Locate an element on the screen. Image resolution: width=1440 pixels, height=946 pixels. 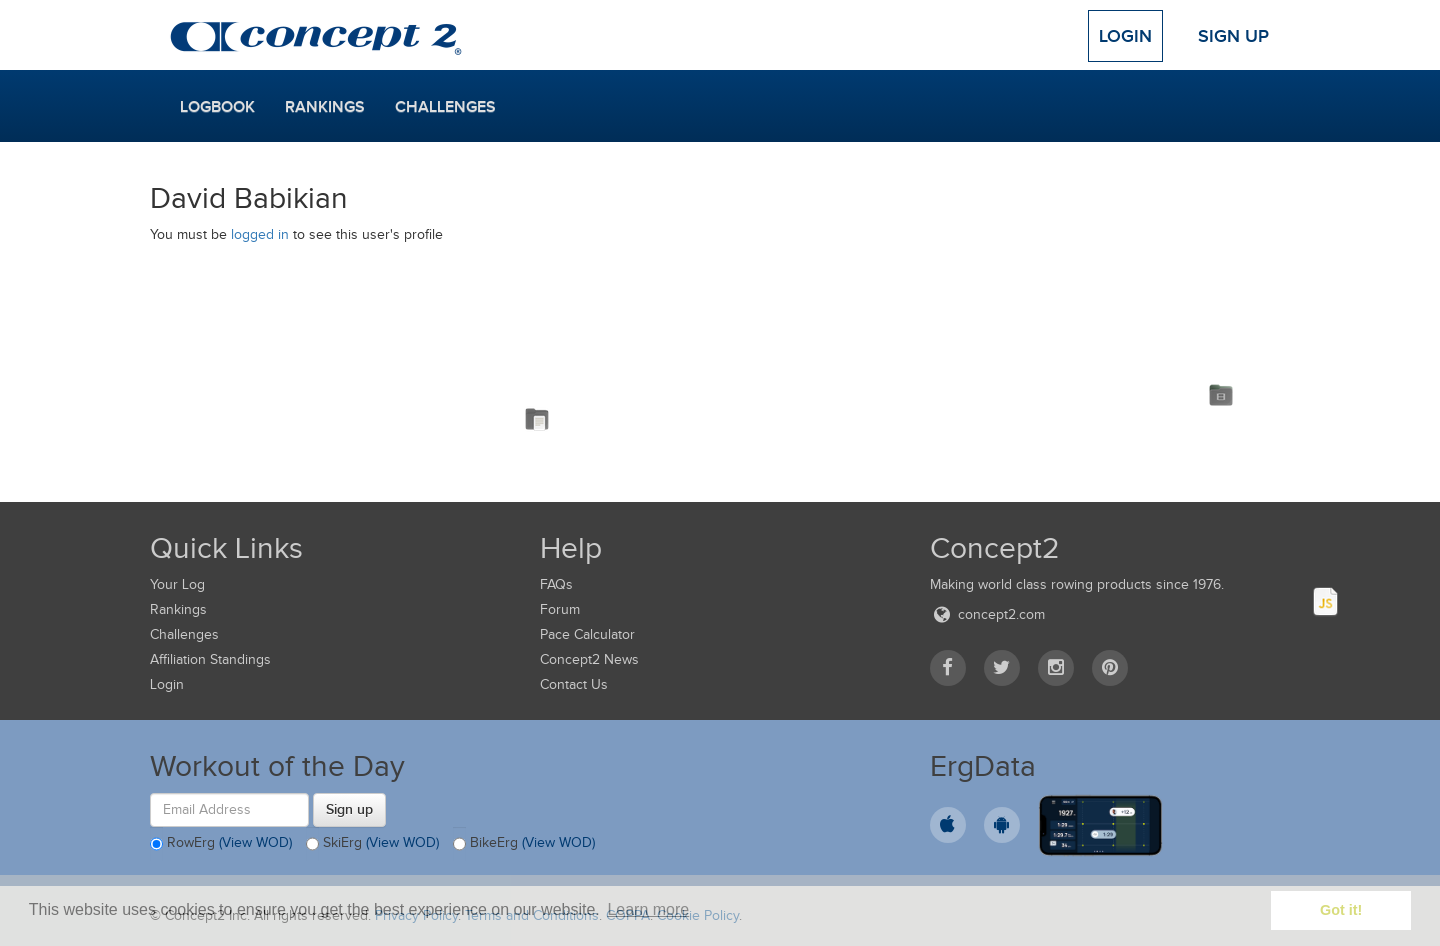
indicates a javascript source file is located at coordinates (1325, 601).